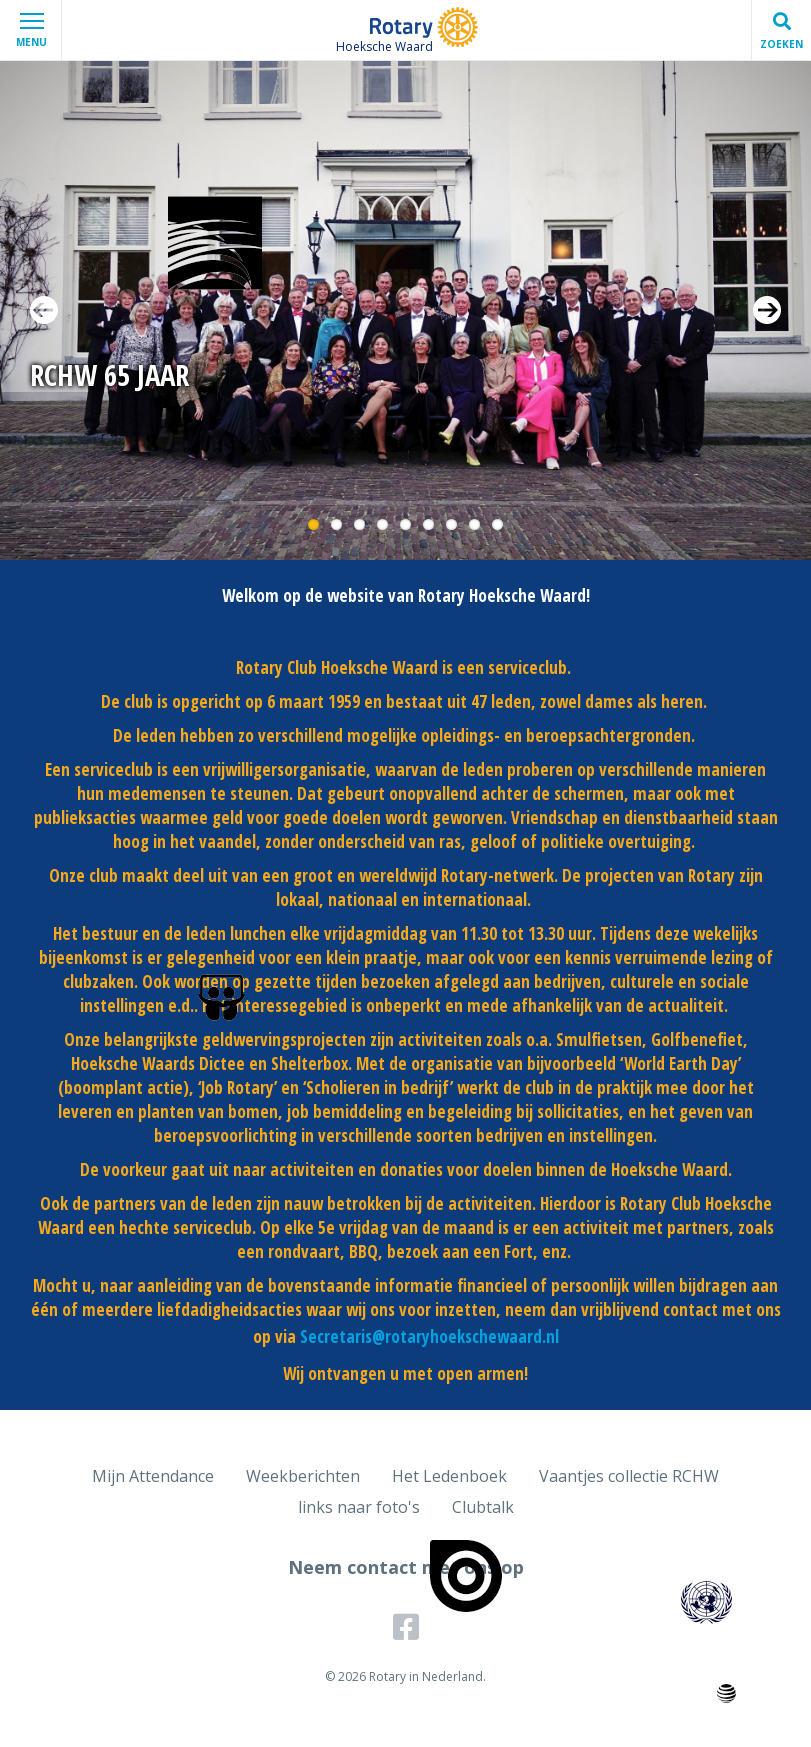  Describe the element at coordinates (706, 1602) in the screenshot. I see `united nations official logo` at that location.